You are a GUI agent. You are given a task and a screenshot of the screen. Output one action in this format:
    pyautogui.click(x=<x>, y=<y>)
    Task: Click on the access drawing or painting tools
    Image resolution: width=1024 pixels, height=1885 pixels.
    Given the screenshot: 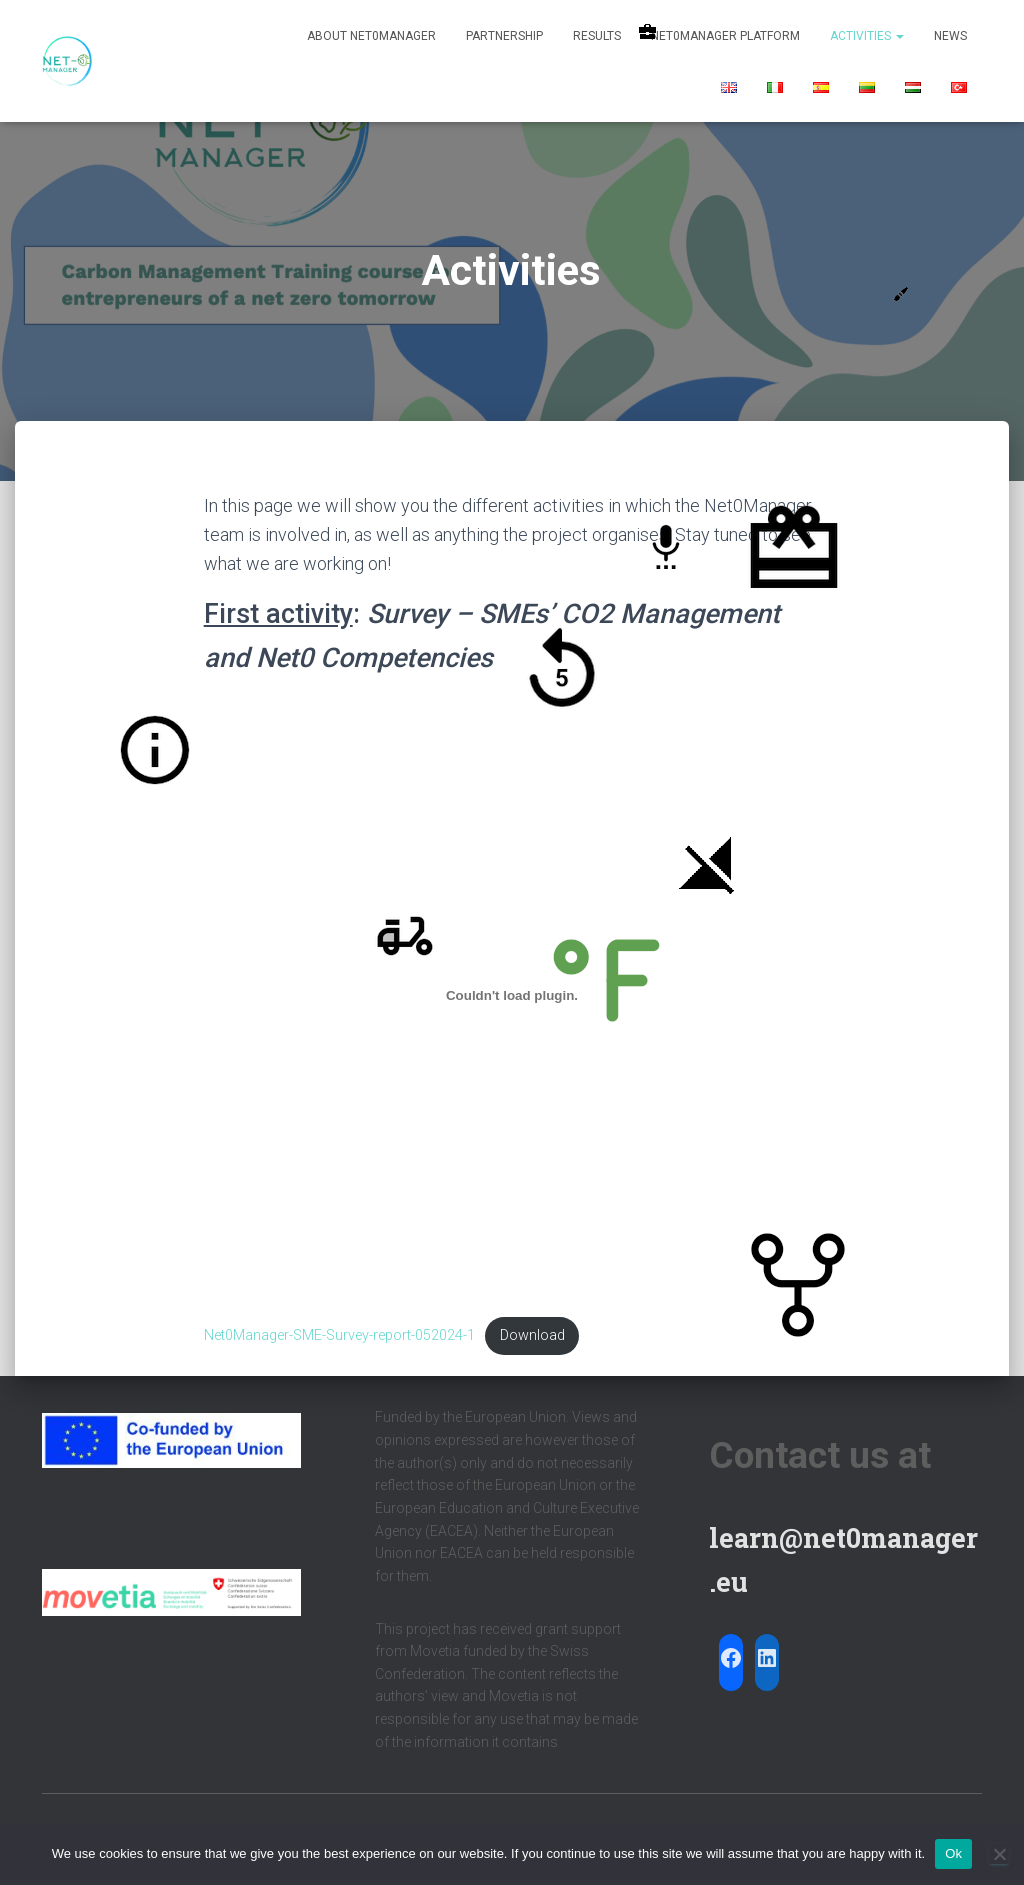 What is the action you would take?
    pyautogui.click(x=901, y=294)
    